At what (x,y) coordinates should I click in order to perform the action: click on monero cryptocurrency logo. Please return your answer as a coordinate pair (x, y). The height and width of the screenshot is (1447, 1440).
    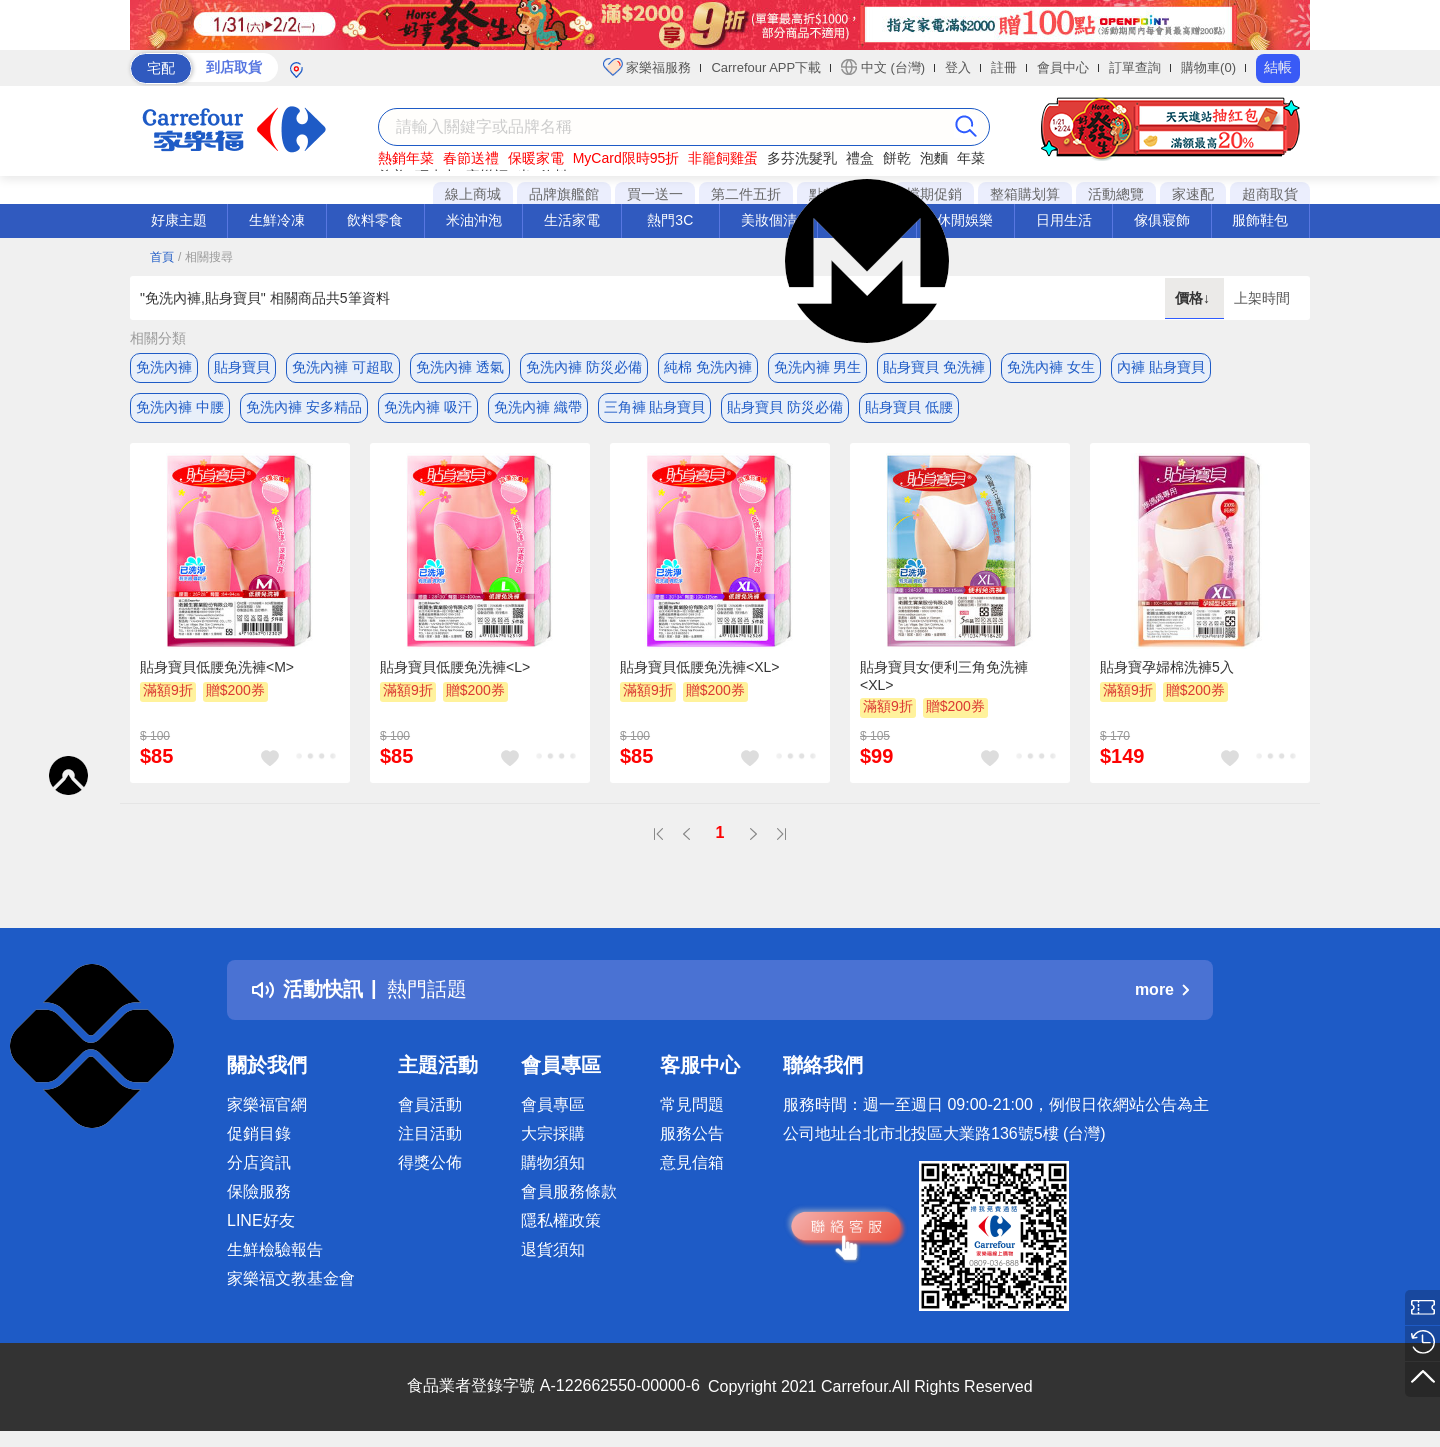
    Looking at the image, I should click on (867, 261).